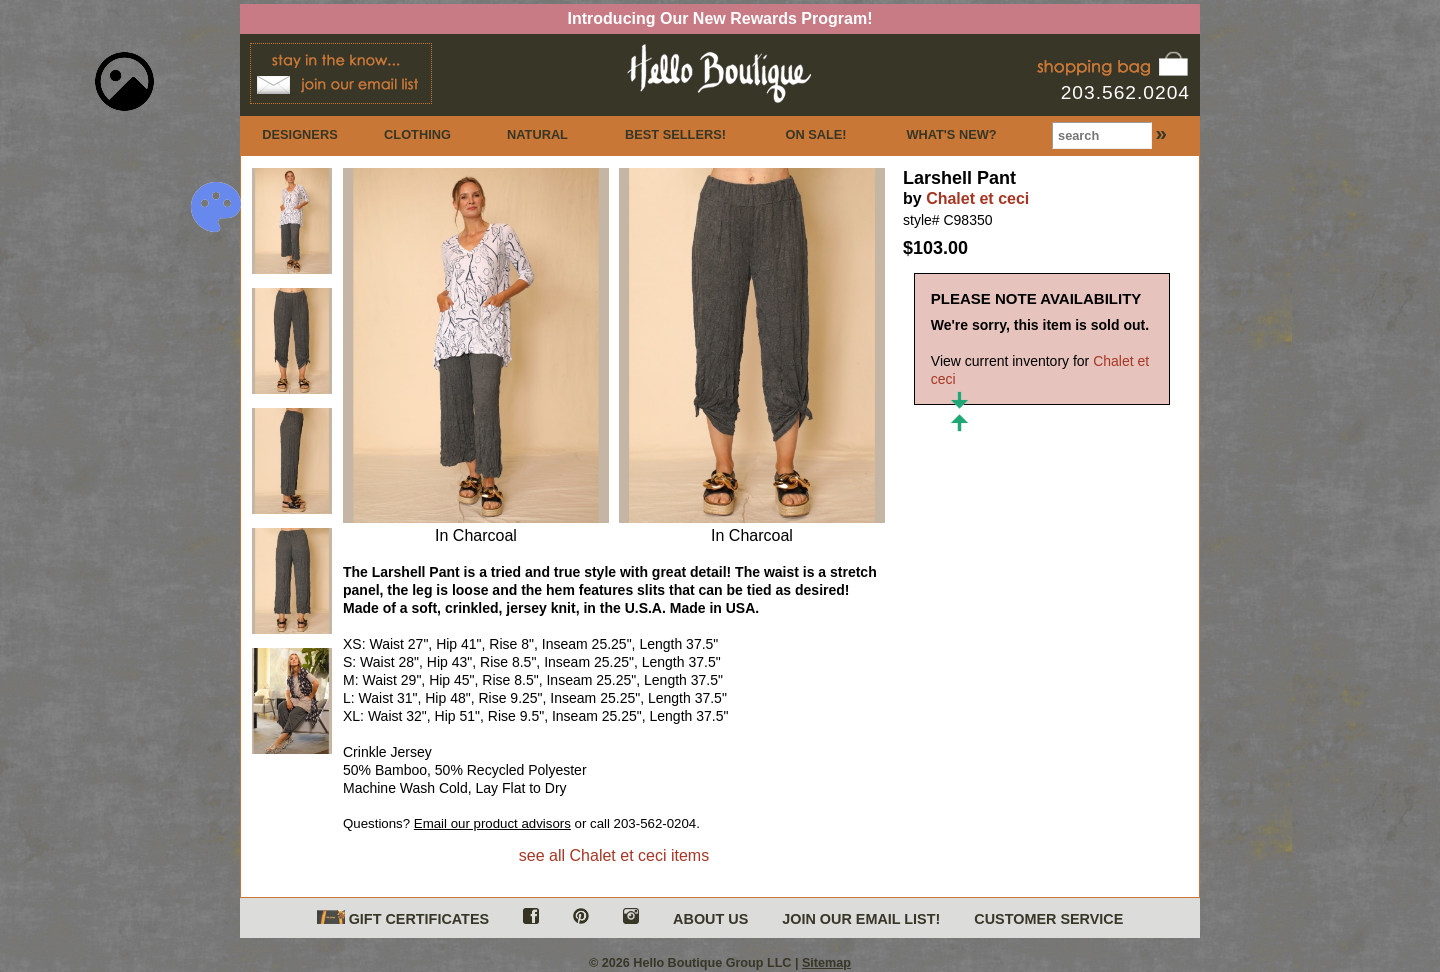 Image resolution: width=1440 pixels, height=972 pixels. What do you see at coordinates (124, 81) in the screenshot?
I see `view image or photo gallery` at bounding box center [124, 81].